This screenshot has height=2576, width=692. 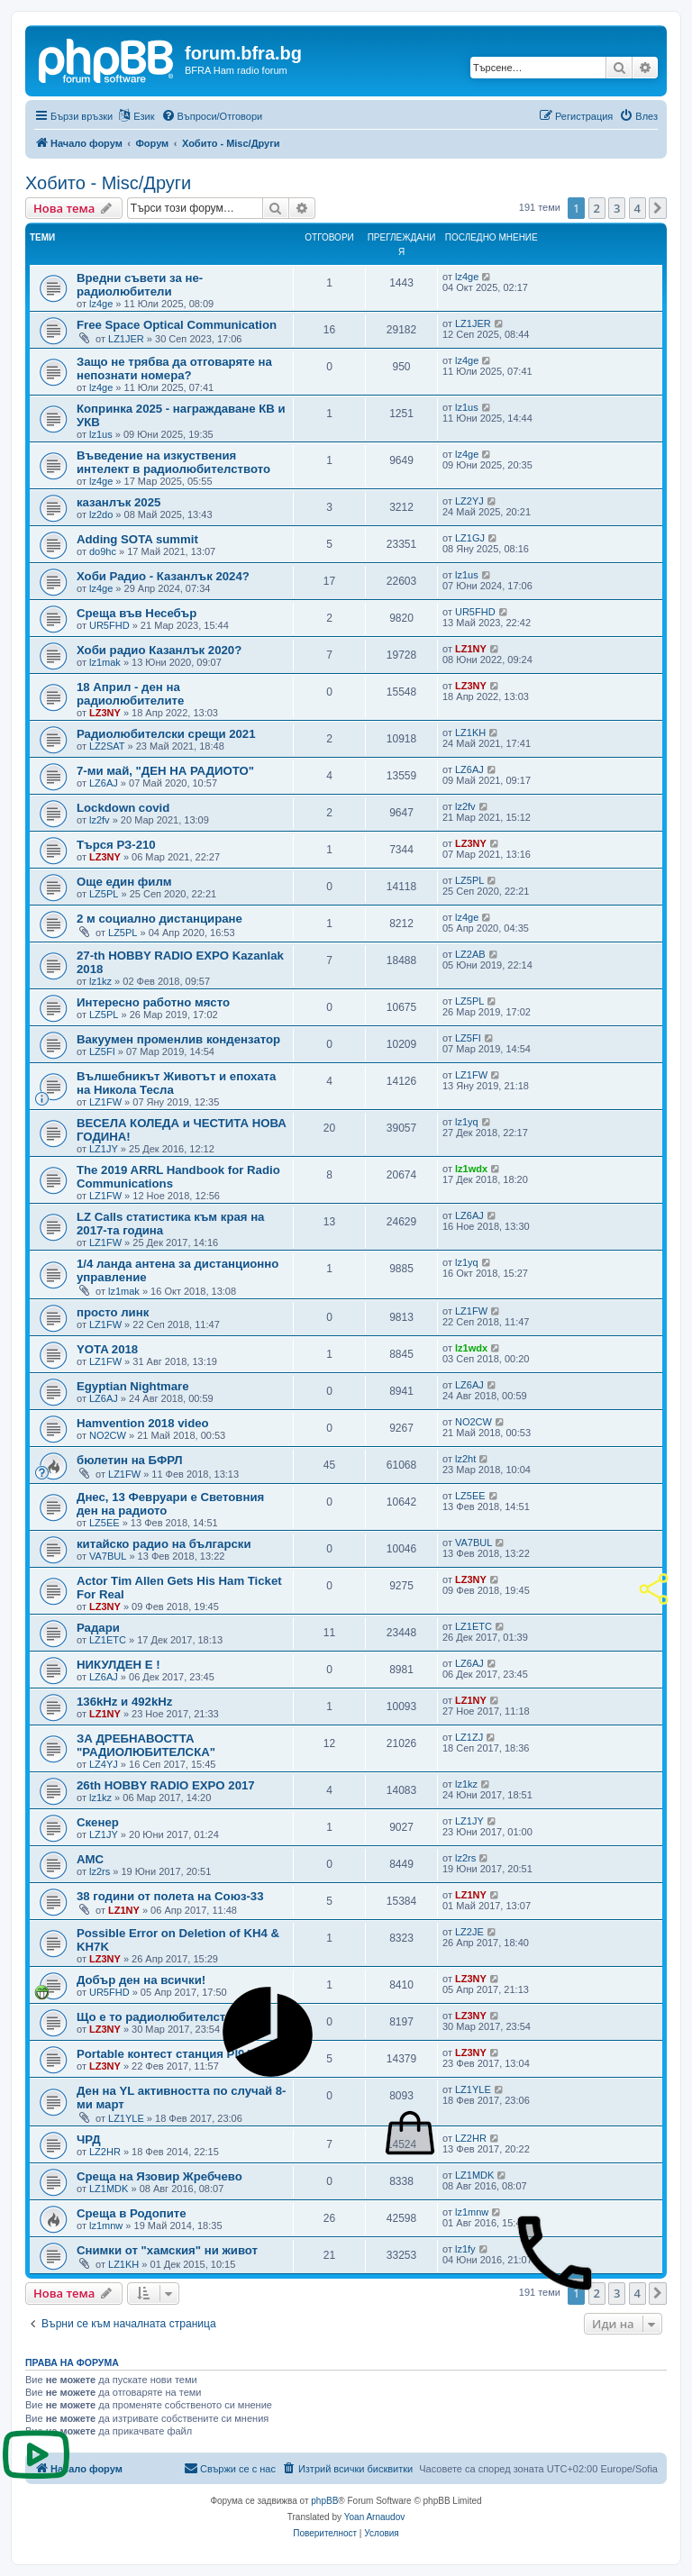 I want to click on make a phone call, so click(x=554, y=2253).